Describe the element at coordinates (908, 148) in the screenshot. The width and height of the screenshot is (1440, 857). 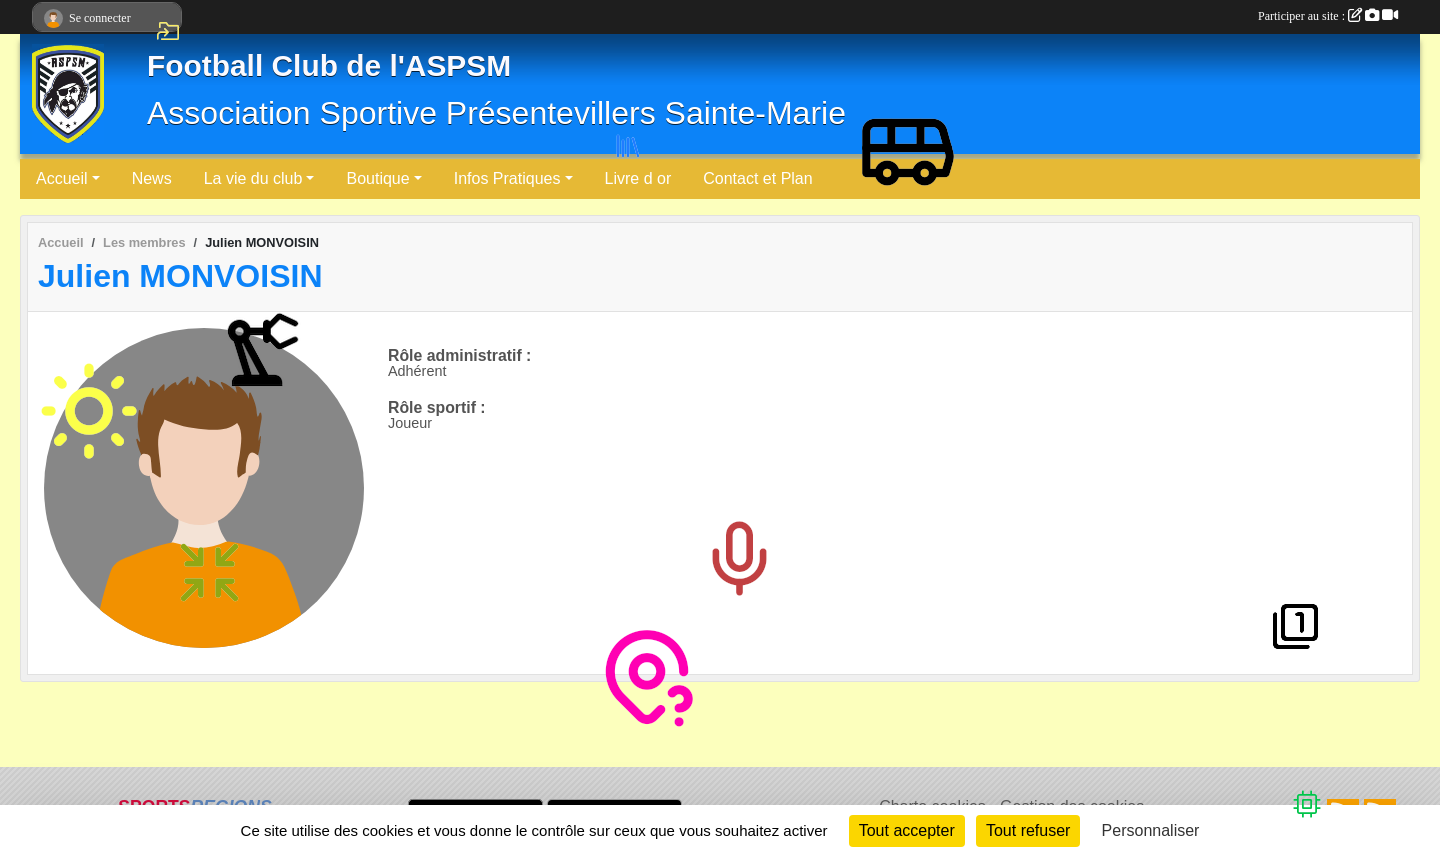
I see `view public transit options` at that location.